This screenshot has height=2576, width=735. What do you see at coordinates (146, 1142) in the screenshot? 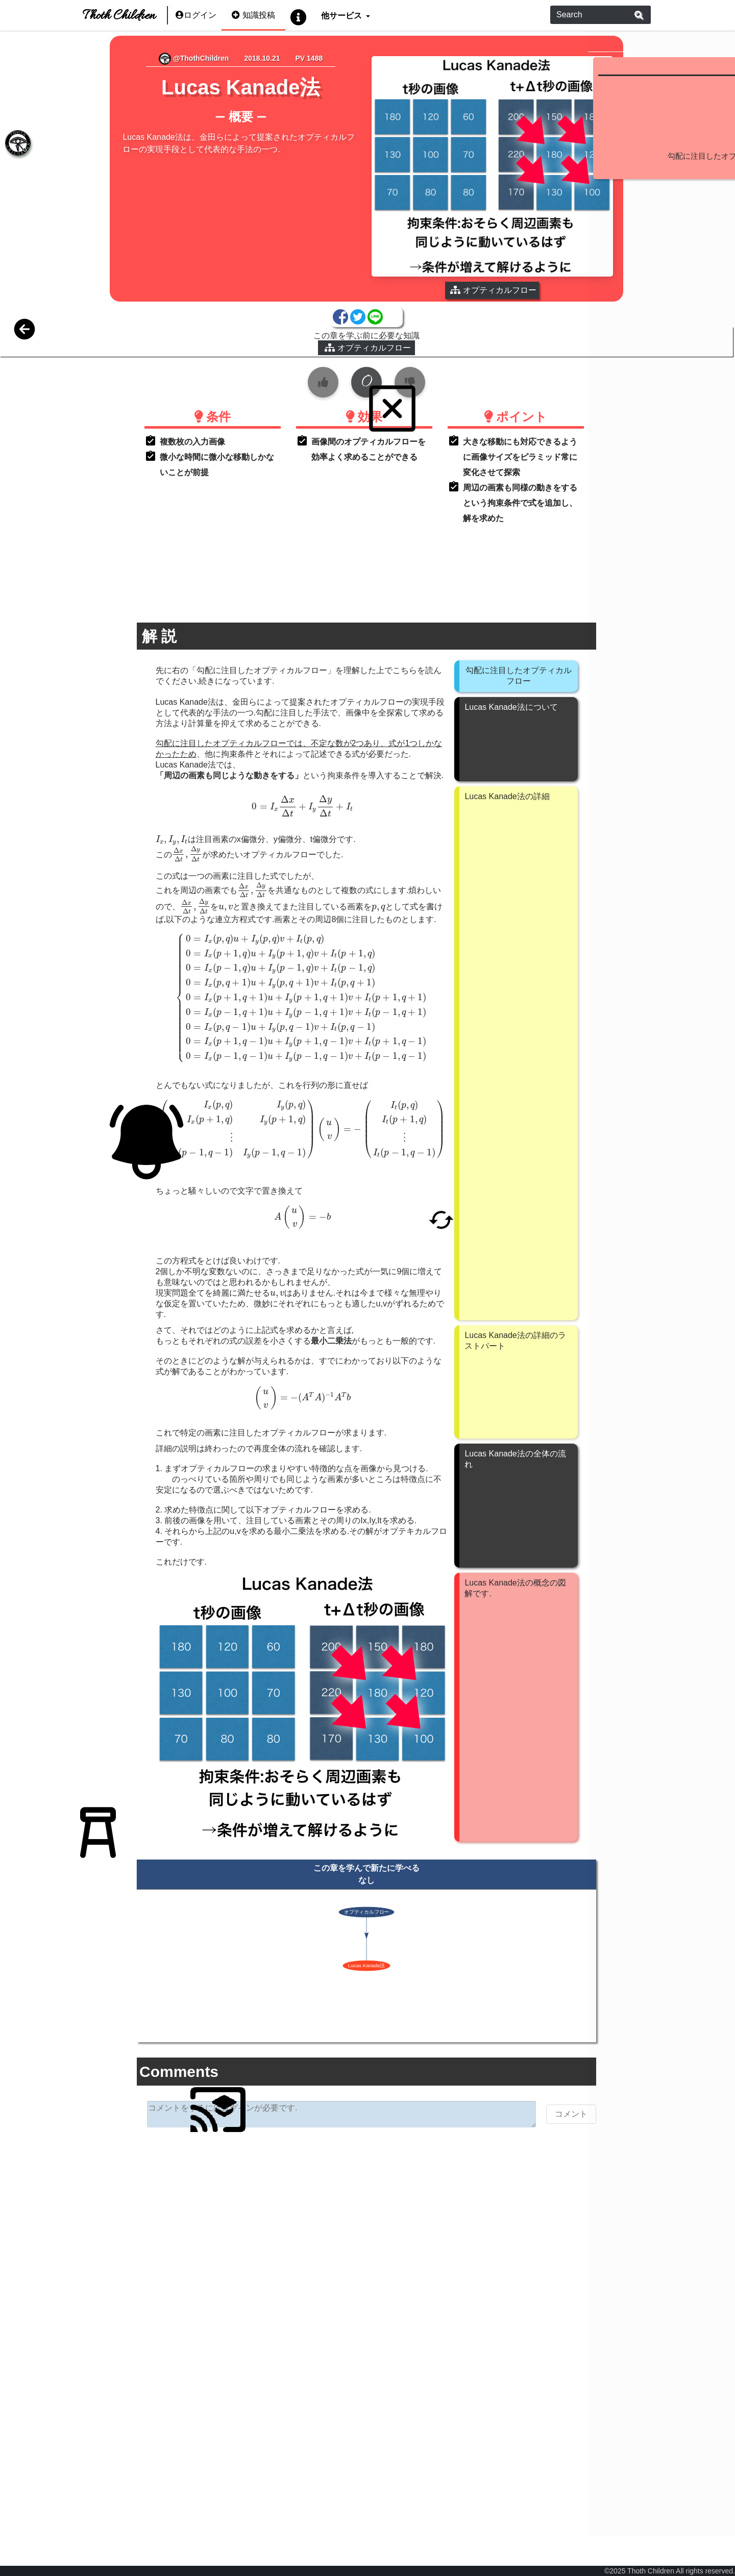
I see `new notification alert` at bounding box center [146, 1142].